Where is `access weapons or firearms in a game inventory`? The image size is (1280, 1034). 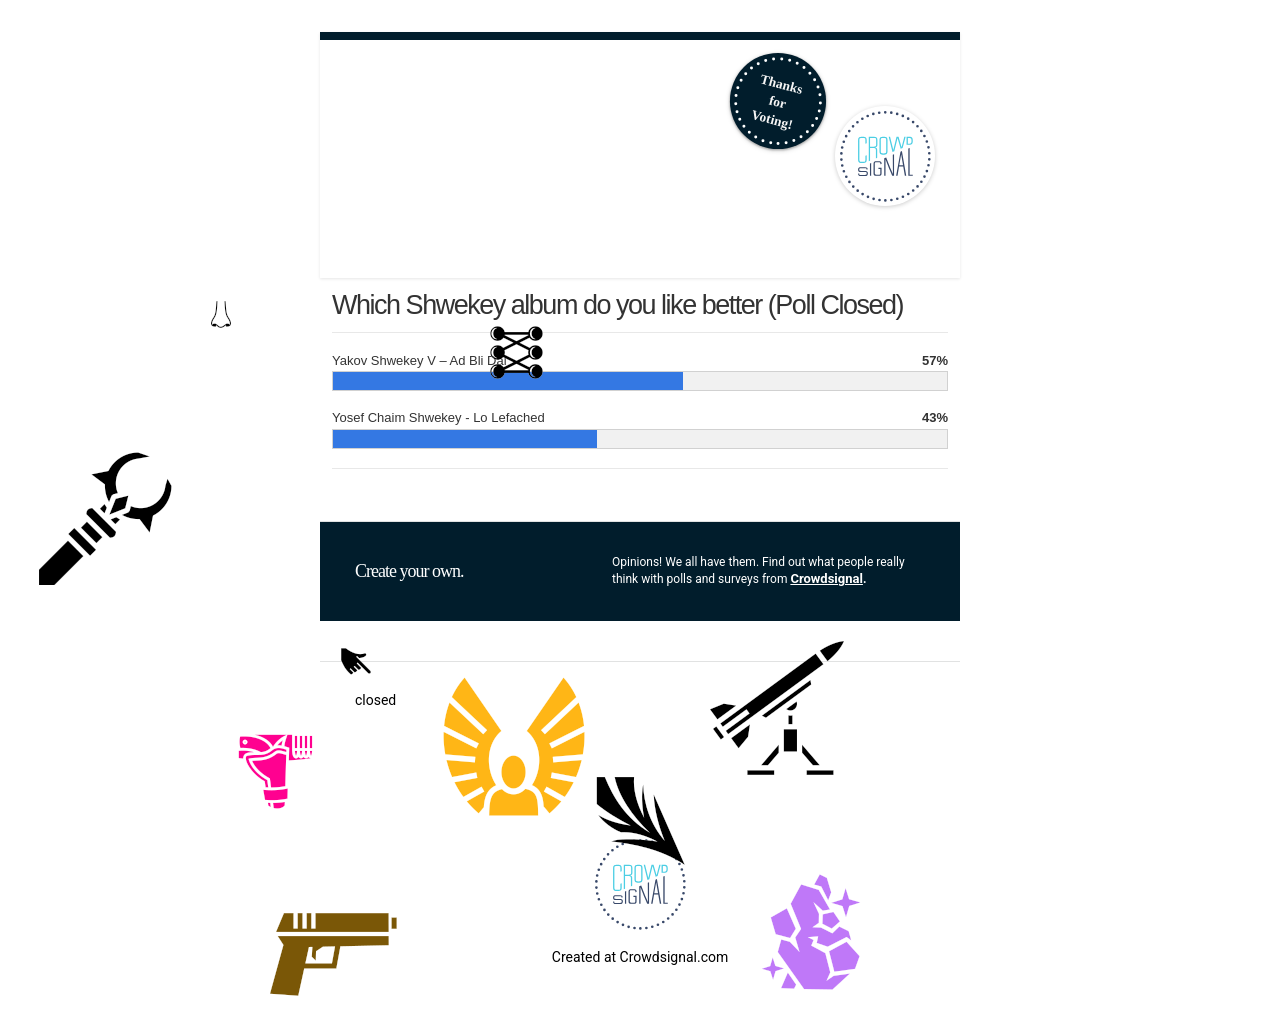 access weapons or firearms in a game inventory is located at coordinates (333, 952).